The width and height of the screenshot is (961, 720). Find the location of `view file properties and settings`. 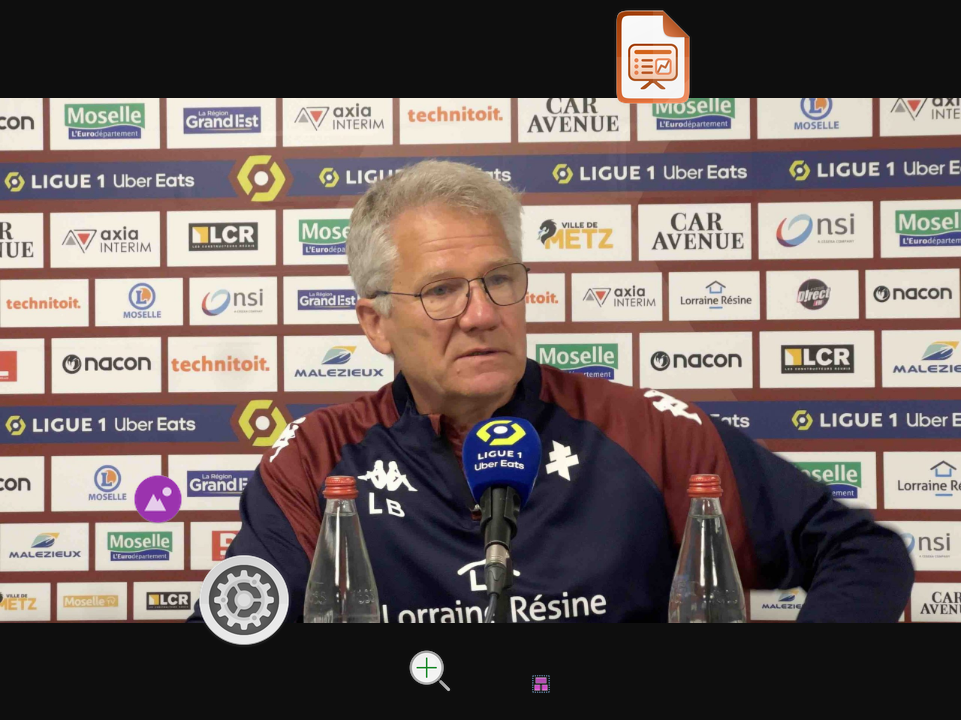

view file properties and settings is located at coordinates (244, 600).